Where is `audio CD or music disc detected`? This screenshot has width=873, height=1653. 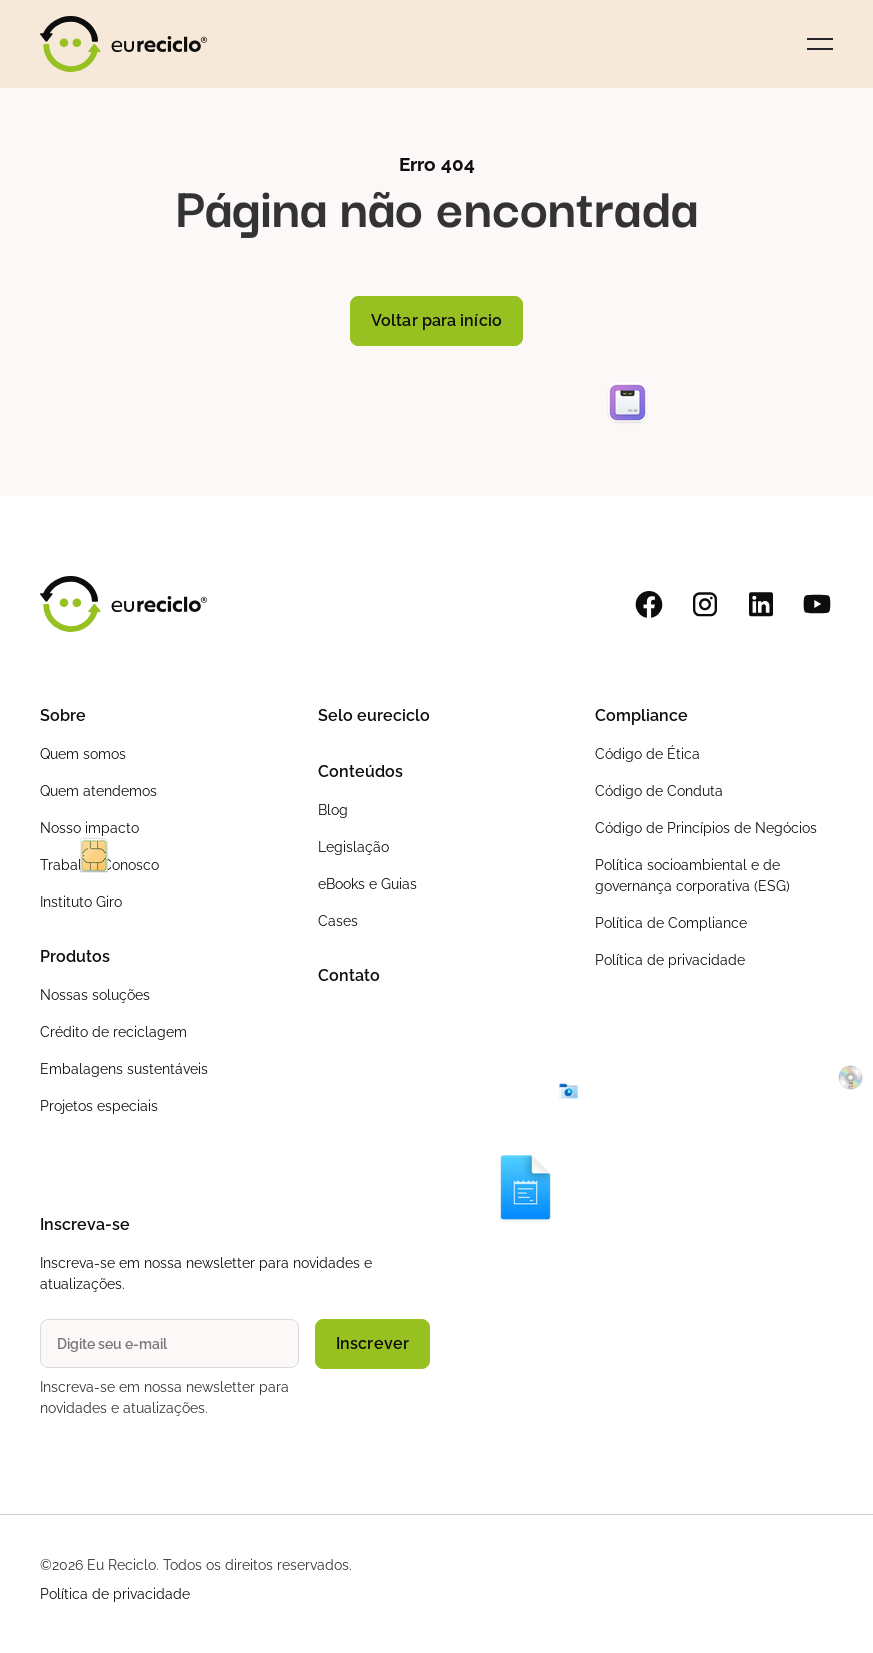 audio CD or music disc detected is located at coordinates (850, 1077).